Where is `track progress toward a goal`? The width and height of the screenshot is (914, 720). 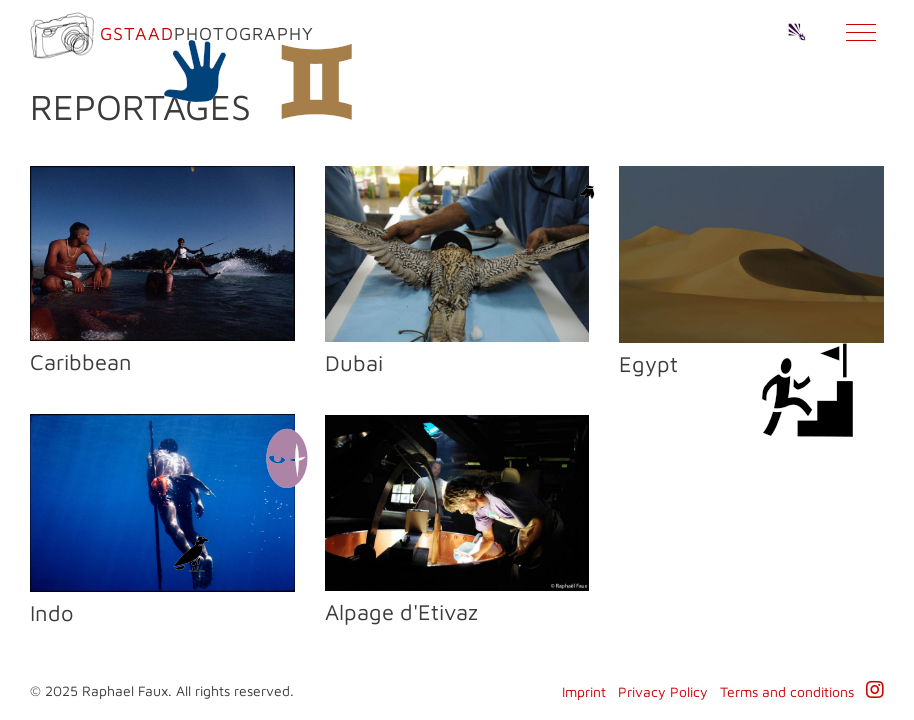
track progress toward a goal is located at coordinates (805, 389).